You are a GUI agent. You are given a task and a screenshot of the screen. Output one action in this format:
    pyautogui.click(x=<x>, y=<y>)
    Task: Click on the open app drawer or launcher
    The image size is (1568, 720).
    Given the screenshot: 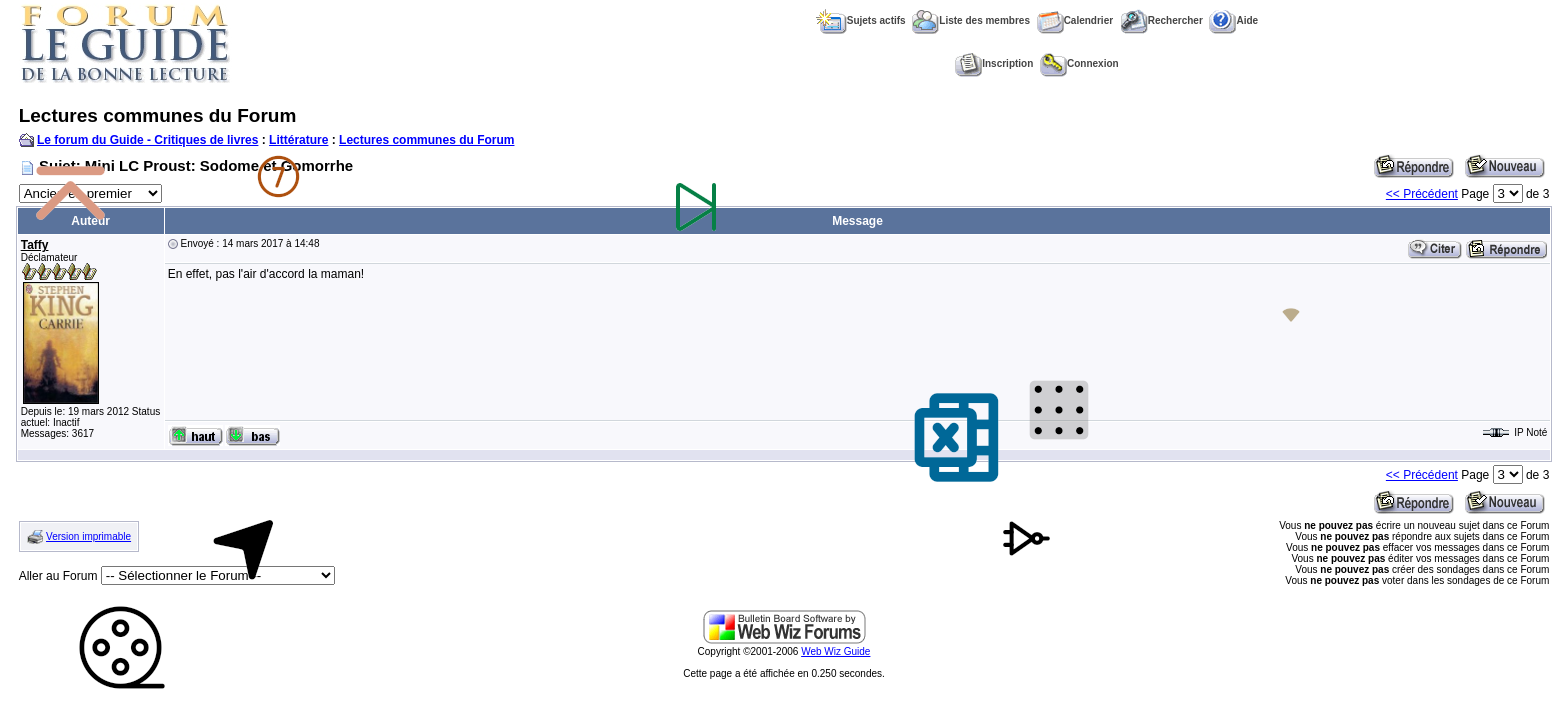 What is the action you would take?
    pyautogui.click(x=1059, y=410)
    